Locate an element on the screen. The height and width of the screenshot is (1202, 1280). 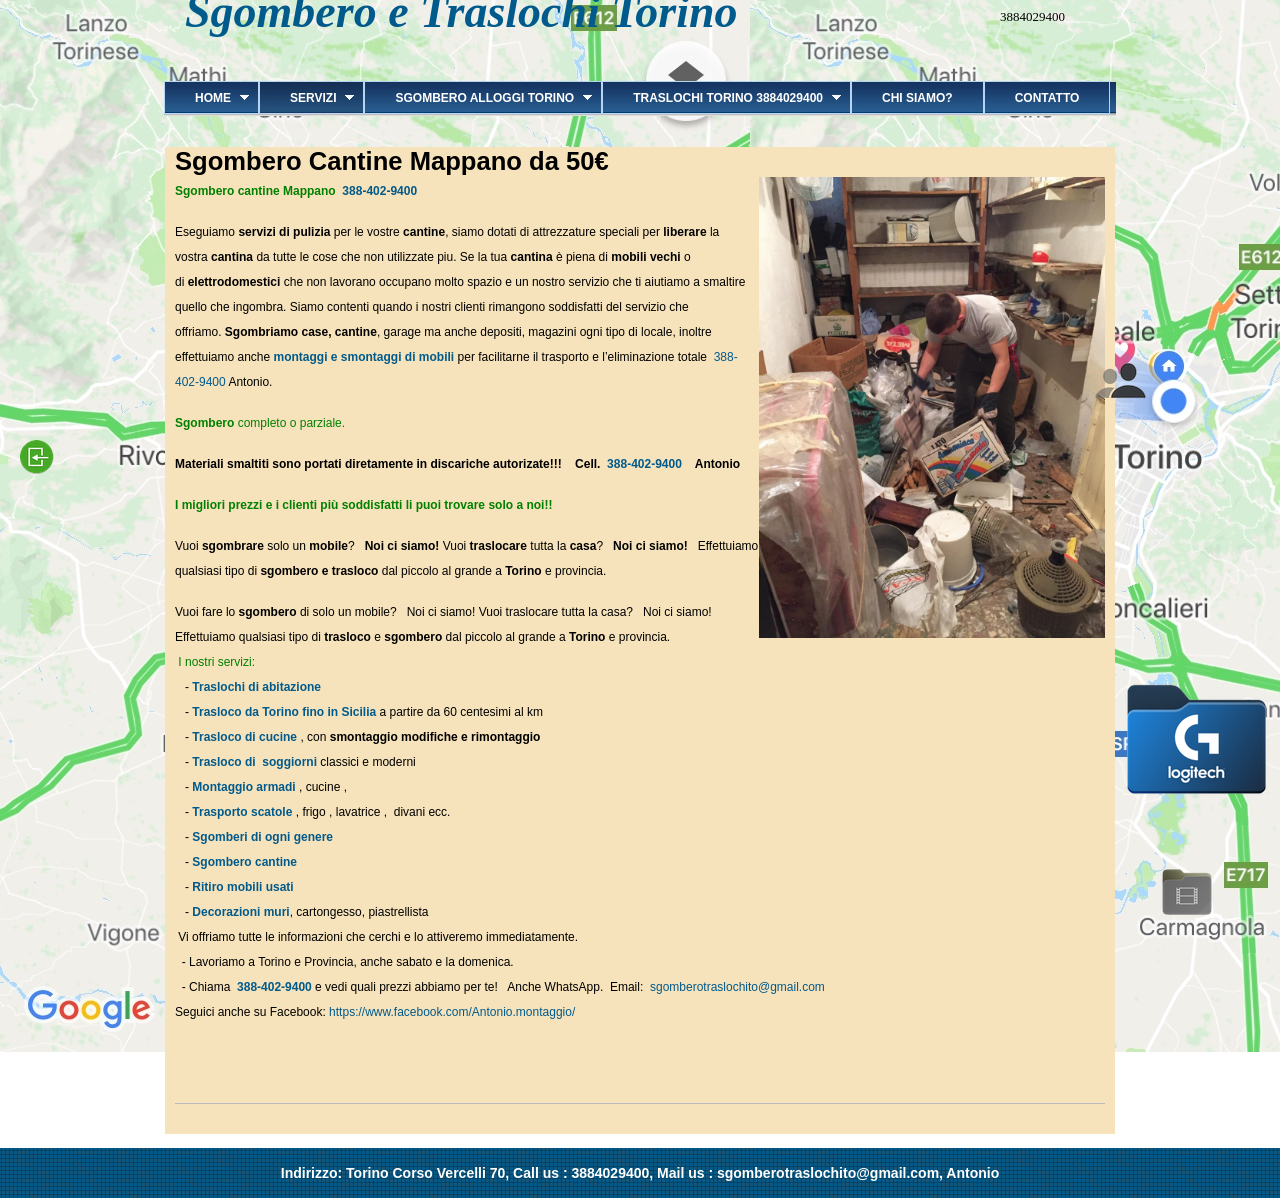
open logitech software or driver files is located at coordinates (1196, 743).